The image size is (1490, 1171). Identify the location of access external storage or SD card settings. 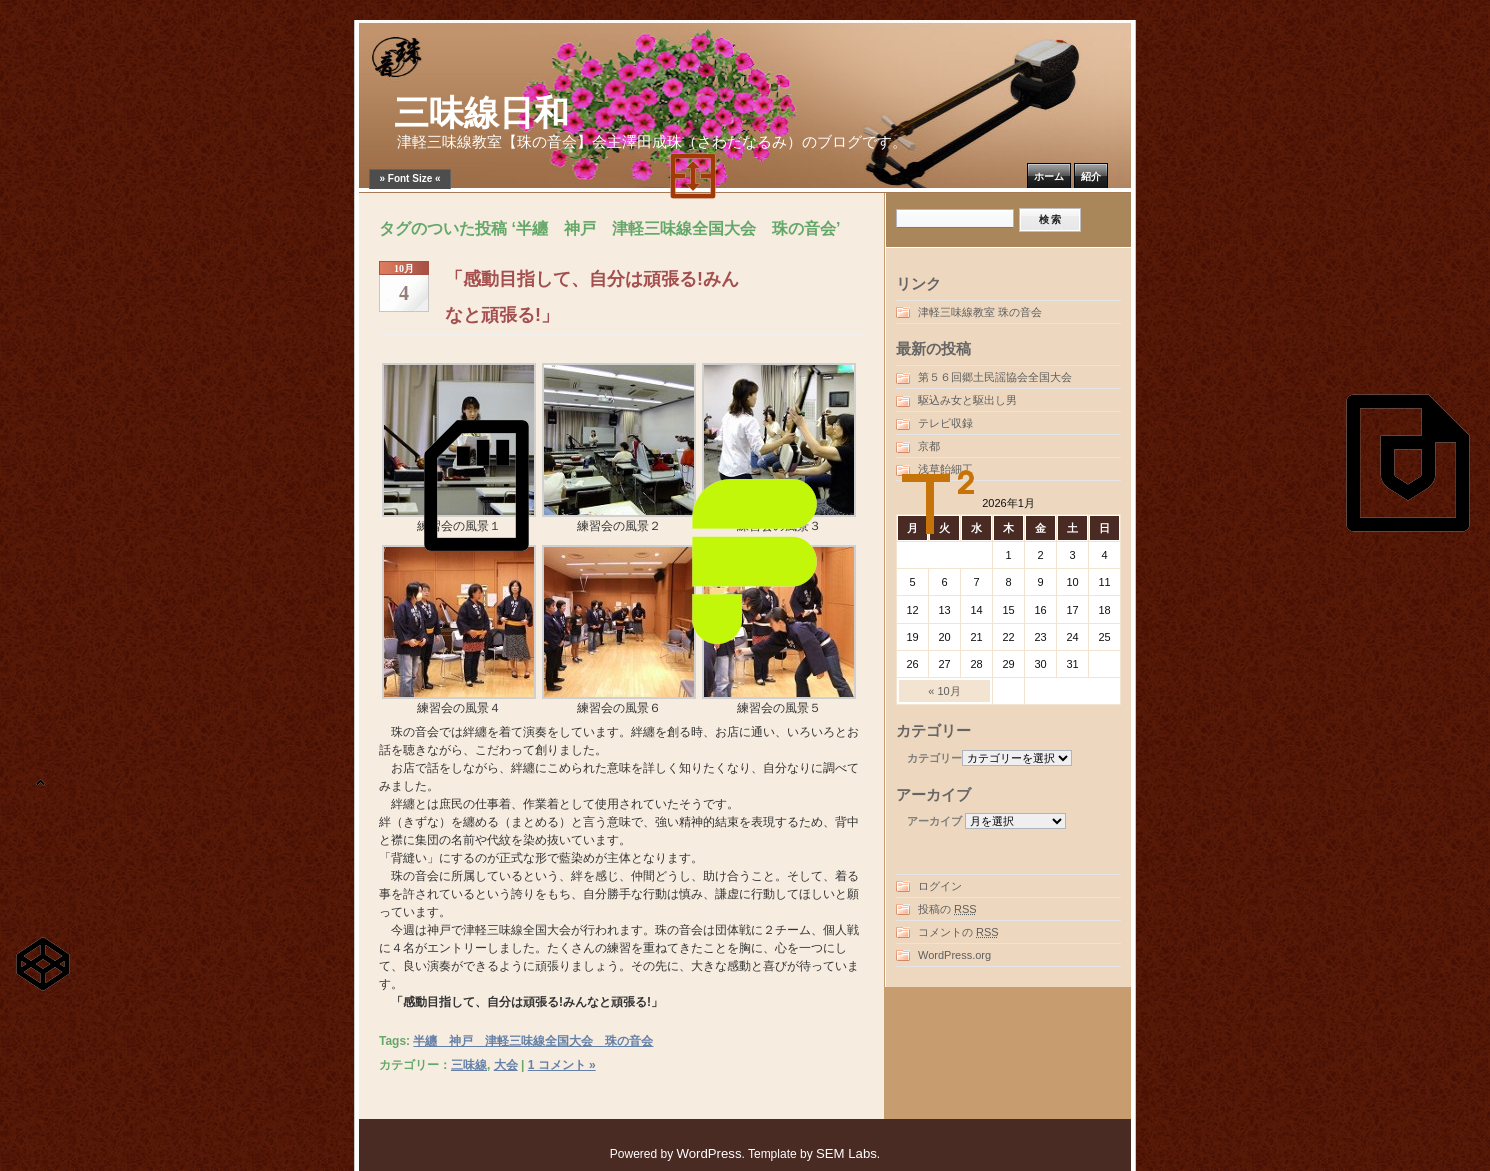
(476, 485).